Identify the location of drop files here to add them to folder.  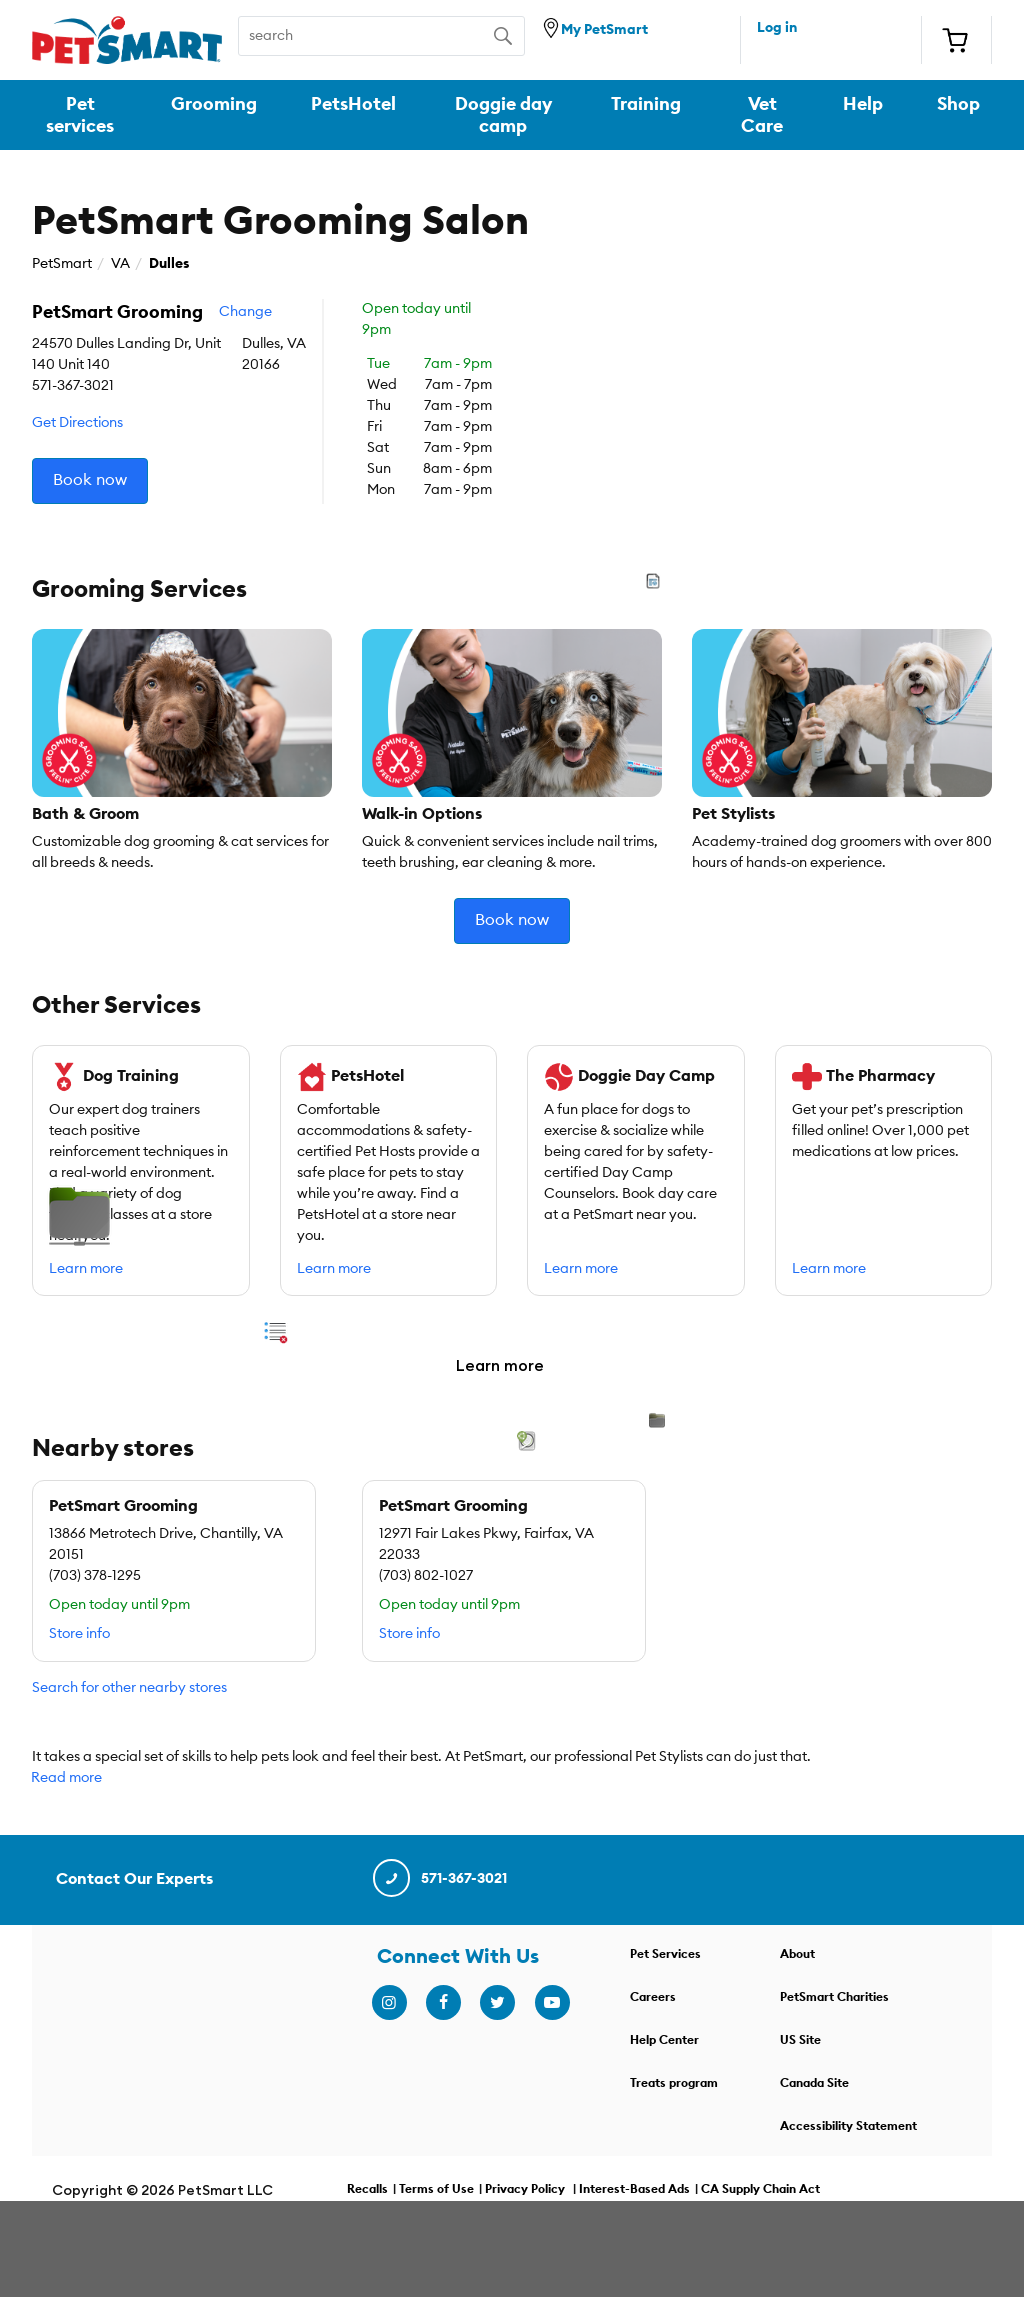
(657, 1420).